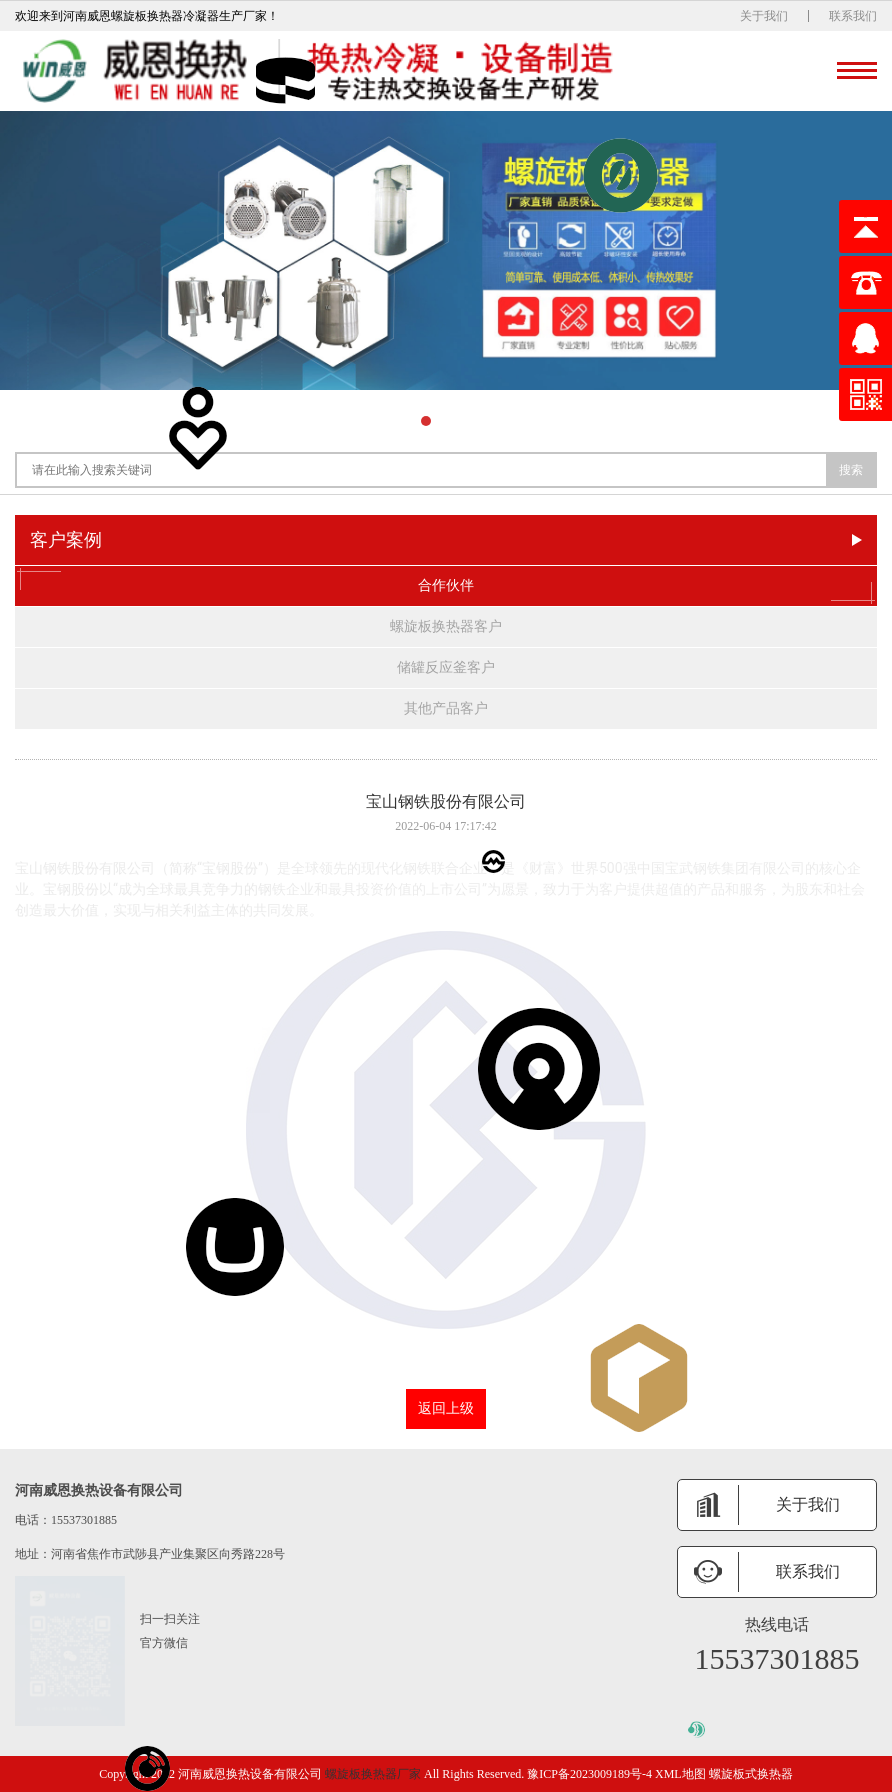 This screenshot has height=1792, width=892. Describe the element at coordinates (147, 1768) in the screenshot. I see `open the Player FM podcast app` at that location.